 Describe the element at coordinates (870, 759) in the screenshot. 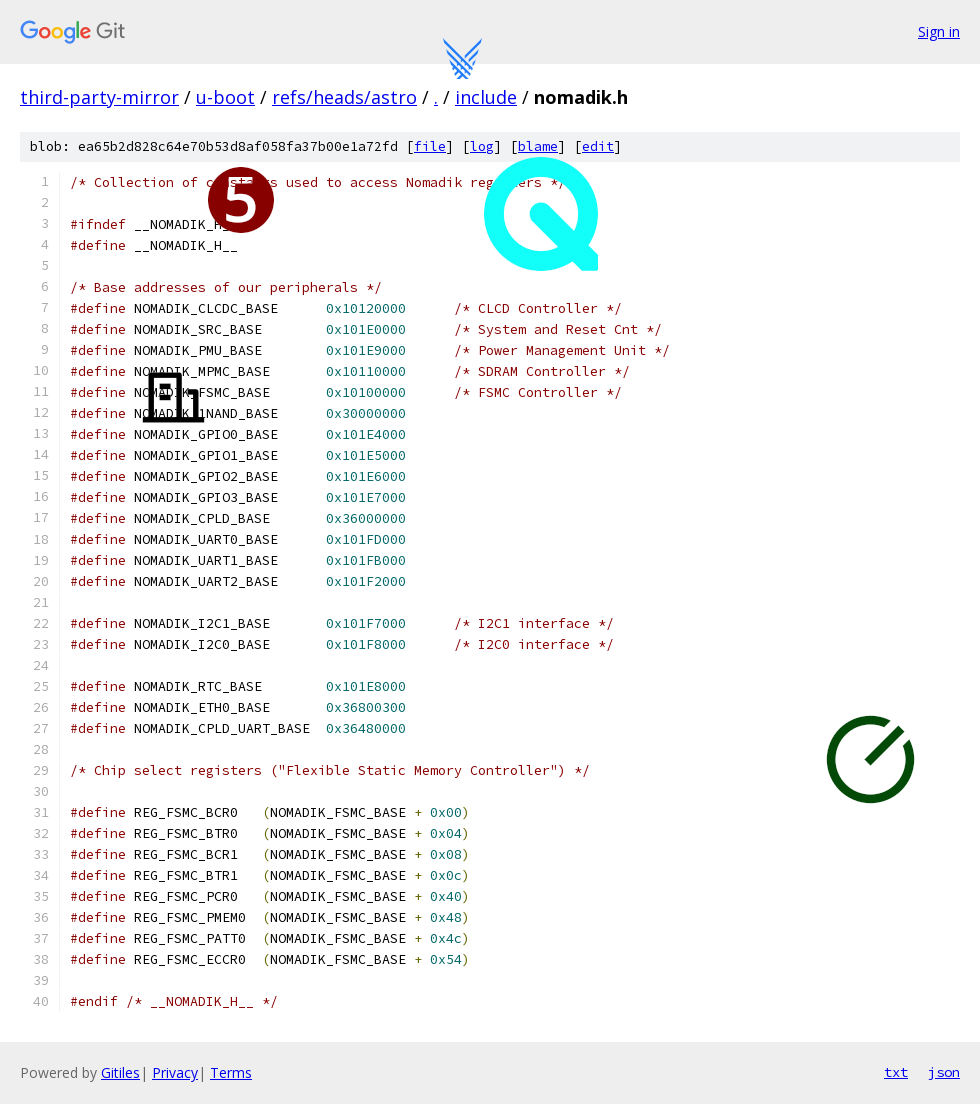

I see `access navigation or compass features` at that location.